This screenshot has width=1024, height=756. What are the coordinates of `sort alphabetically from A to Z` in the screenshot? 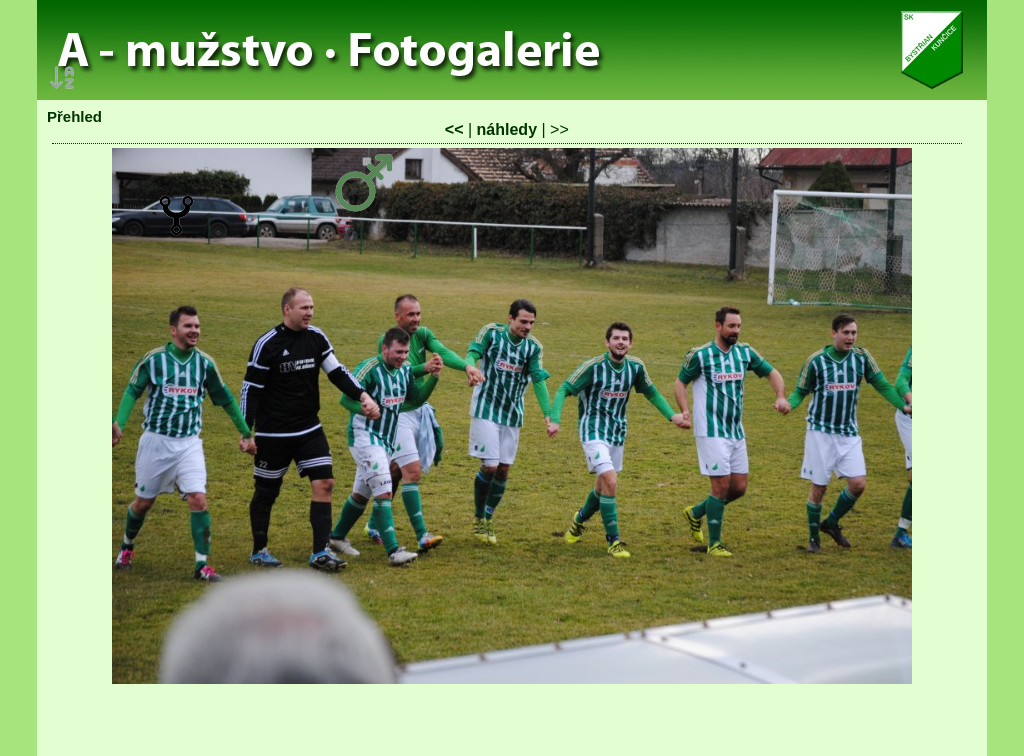 It's located at (62, 77).